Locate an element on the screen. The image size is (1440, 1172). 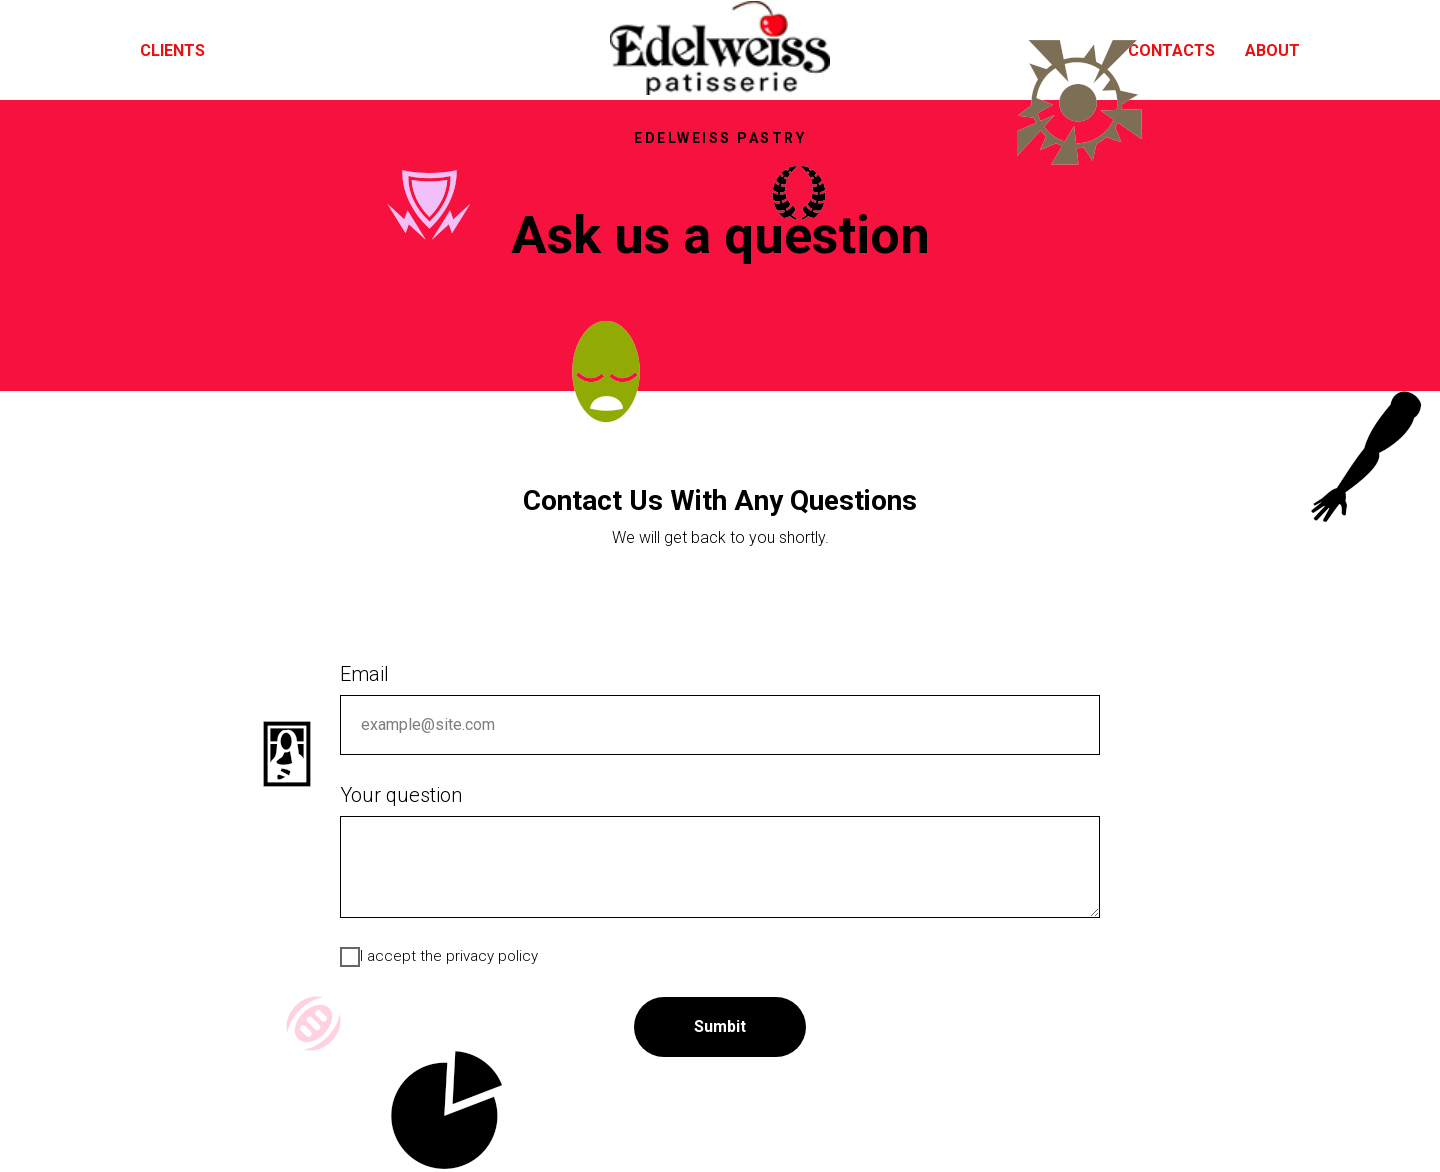
select arm or upper limb in character customization is located at coordinates (1366, 457).